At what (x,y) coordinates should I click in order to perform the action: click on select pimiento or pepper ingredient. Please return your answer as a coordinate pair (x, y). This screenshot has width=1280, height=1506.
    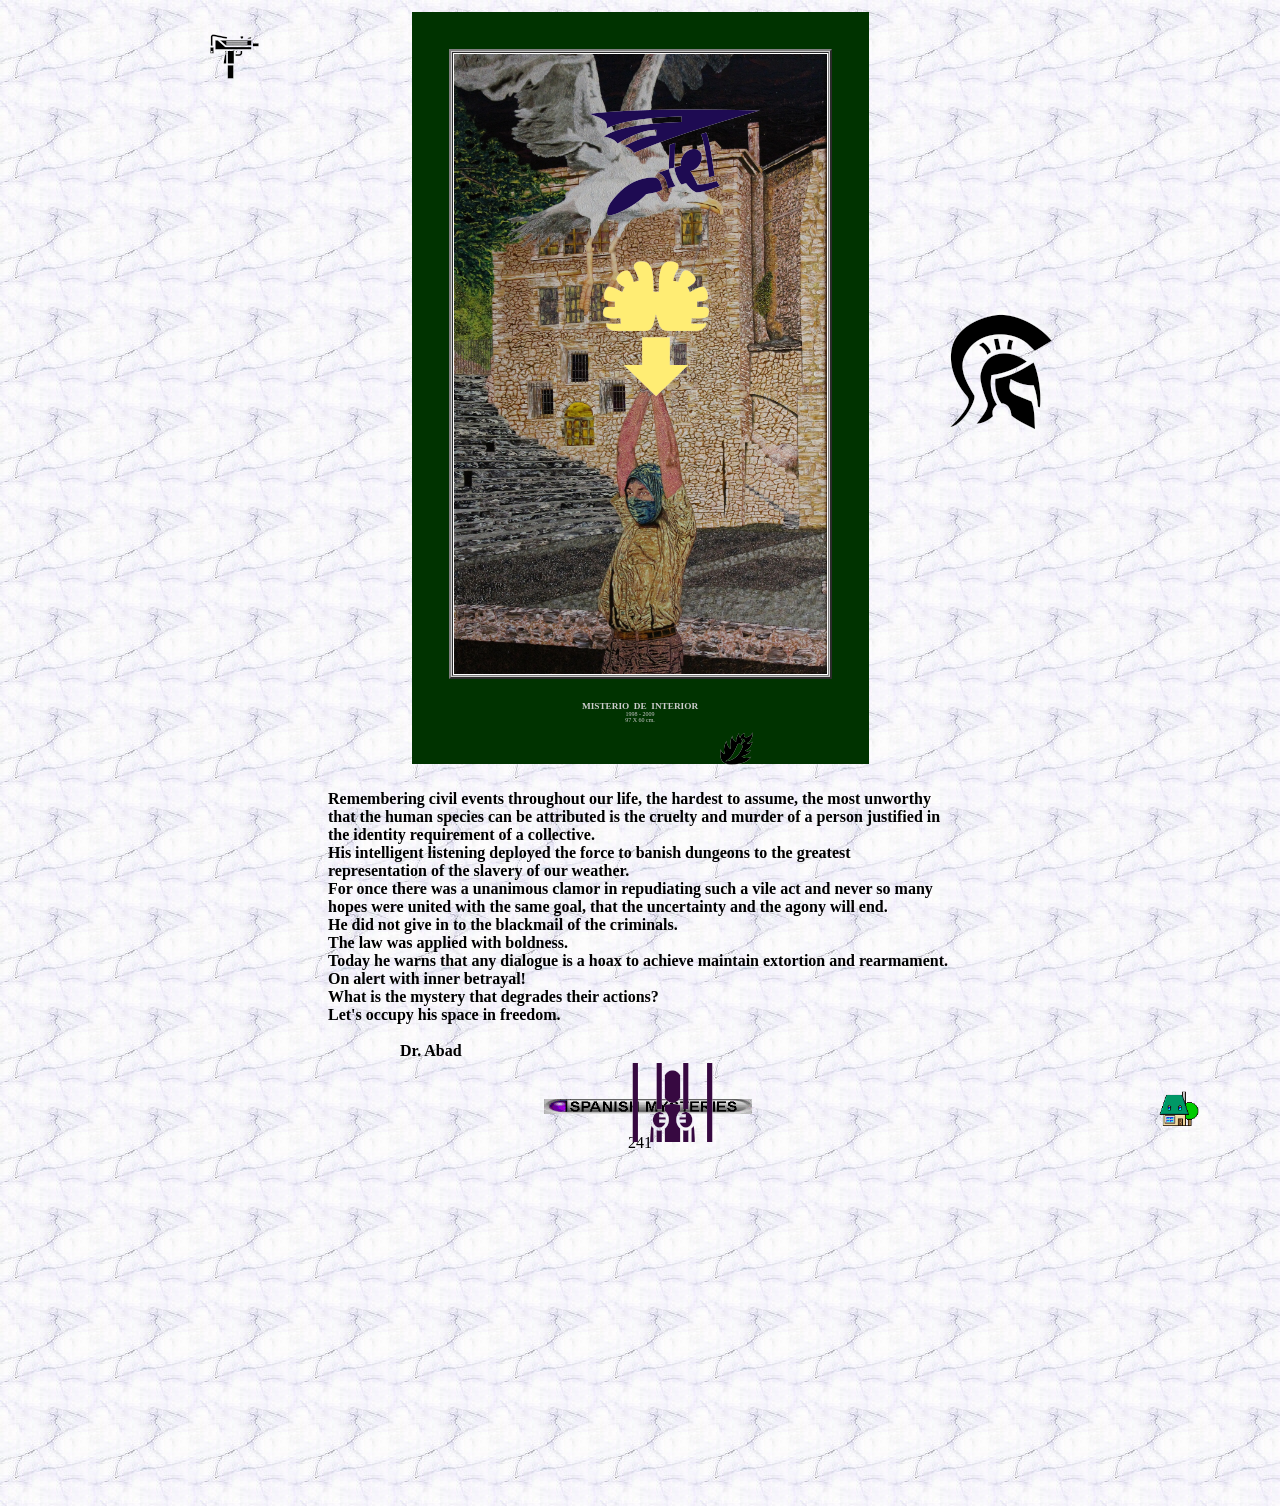
    Looking at the image, I should click on (736, 748).